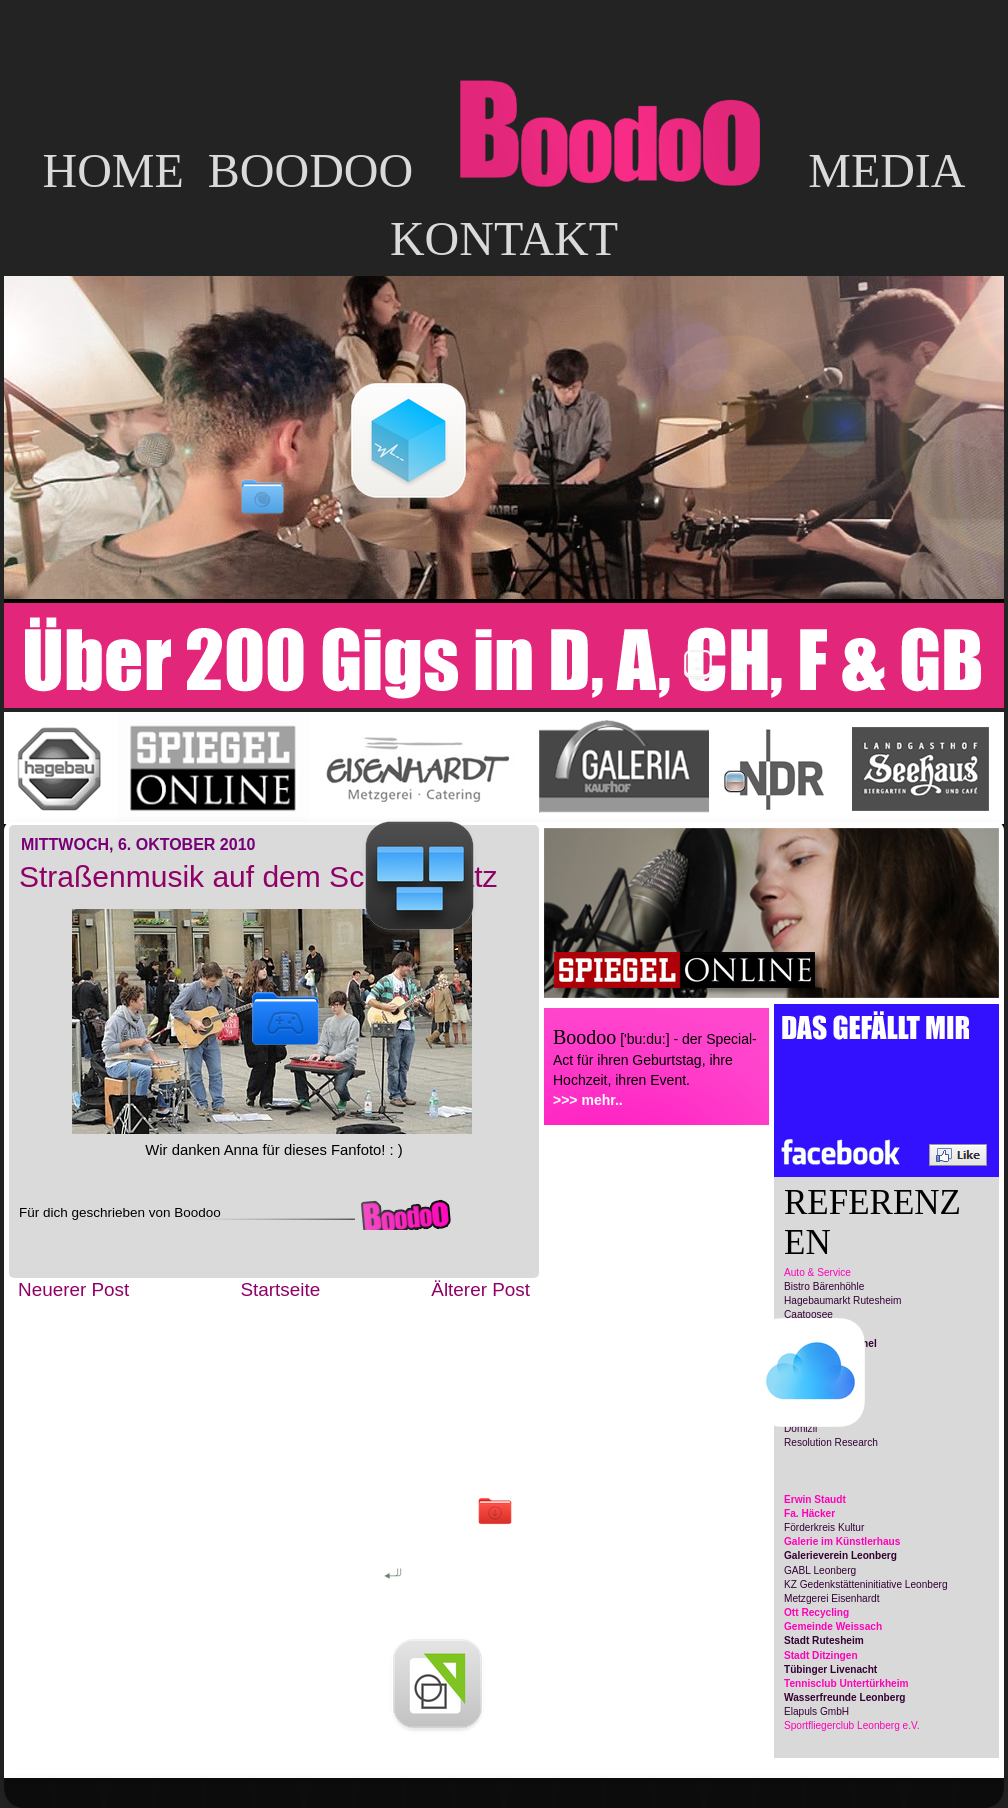 The image size is (1008, 1808). Describe the element at coordinates (437, 1683) in the screenshot. I see `open kig interactive geometry application` at that location.